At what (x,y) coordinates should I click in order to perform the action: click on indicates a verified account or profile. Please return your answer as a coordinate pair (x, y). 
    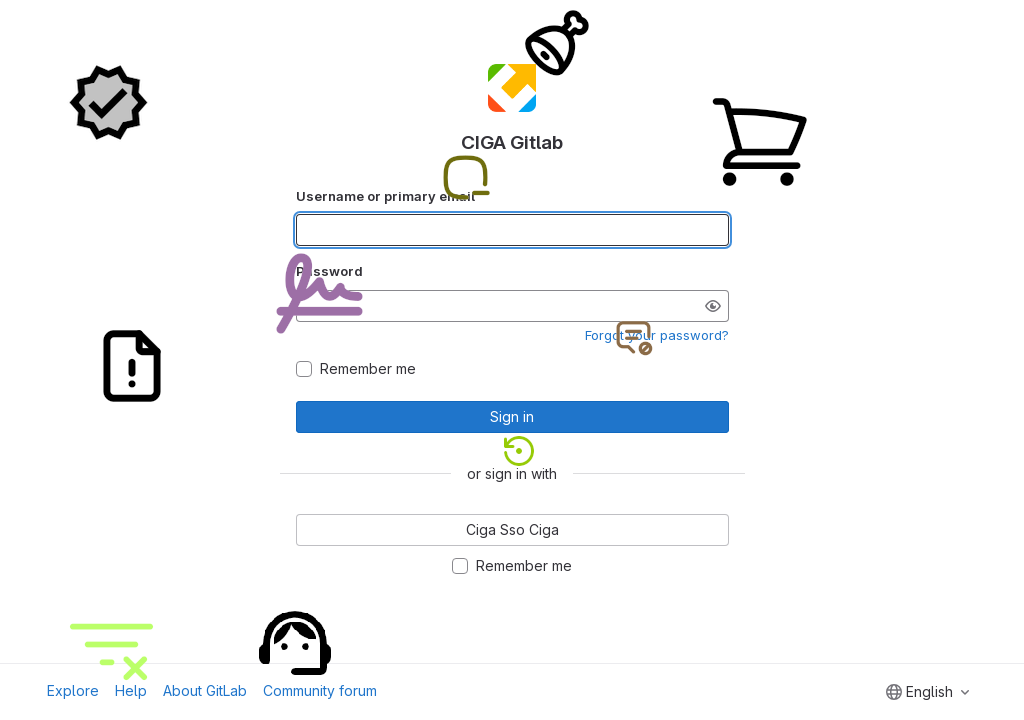
    Looking at the image, I should click on (108, 102).